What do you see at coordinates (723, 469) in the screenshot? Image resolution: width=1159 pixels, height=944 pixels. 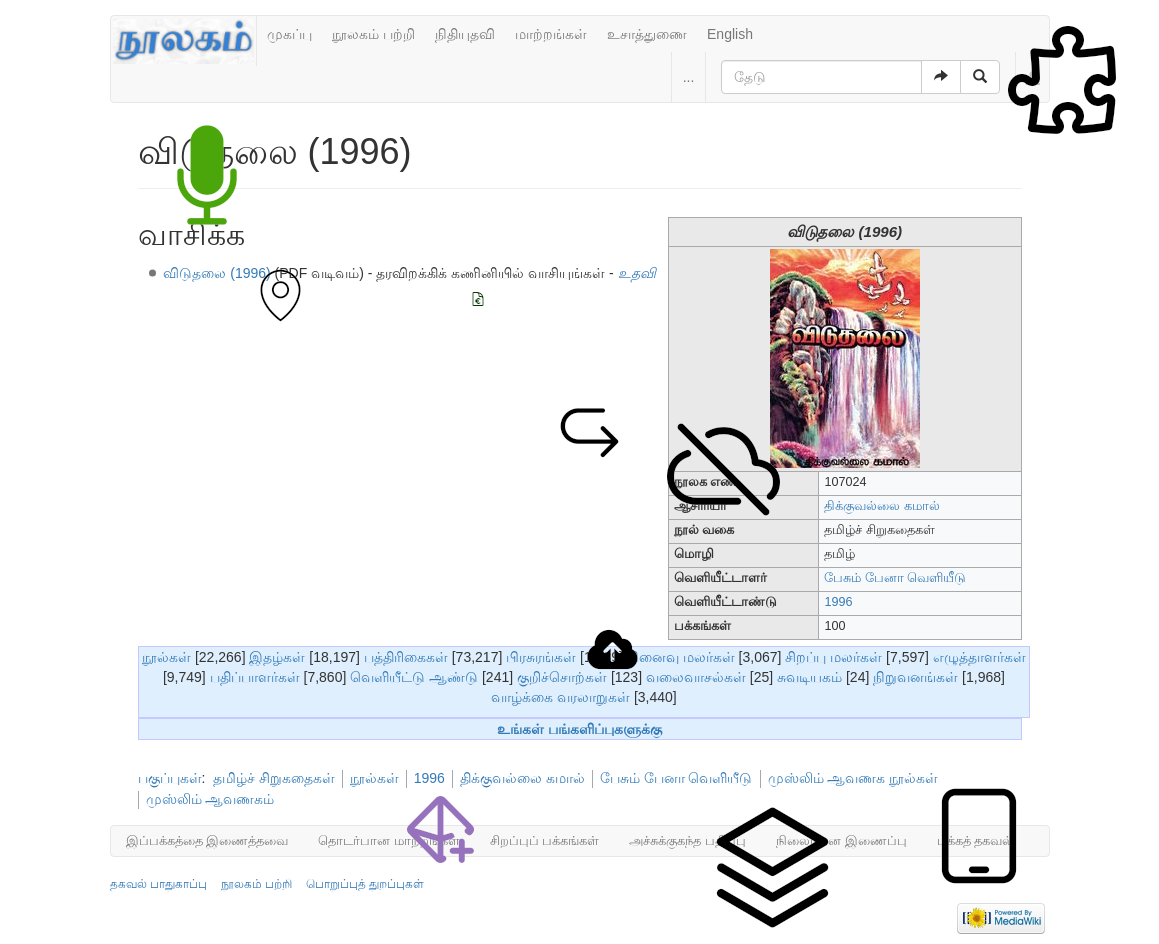 I see `indicates cloud storage is unavailable` at bounding box center [723, 469].